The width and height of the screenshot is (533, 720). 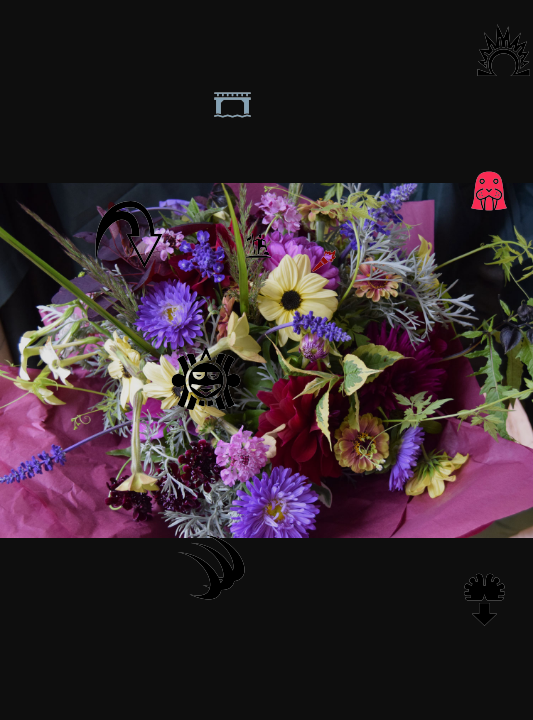 What do you see at coordinates (504, 50) in the screenshot?
I see `indicates final form or ultimate upgrade in a game` at bounding box center [504, 50].